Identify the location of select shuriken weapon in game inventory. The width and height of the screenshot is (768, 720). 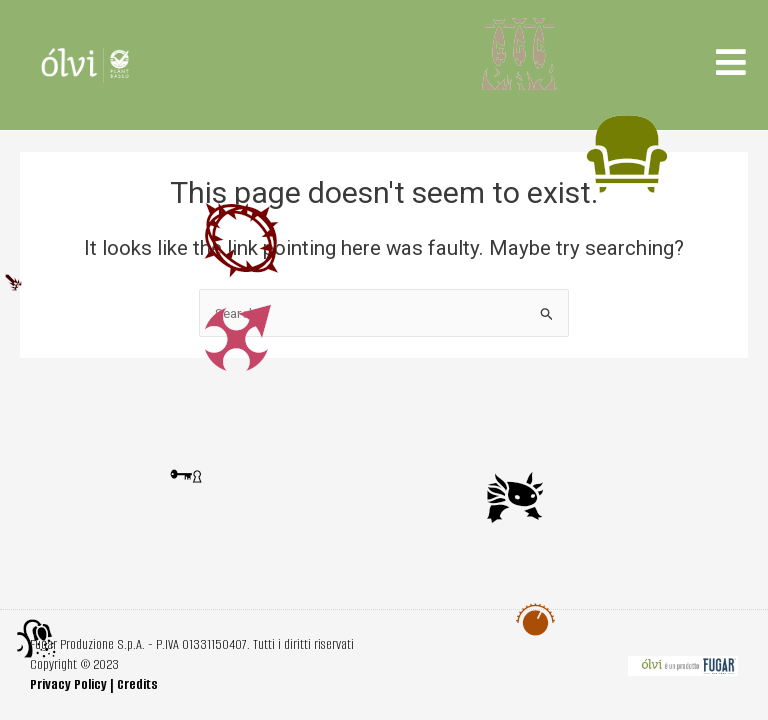
(238, 337).